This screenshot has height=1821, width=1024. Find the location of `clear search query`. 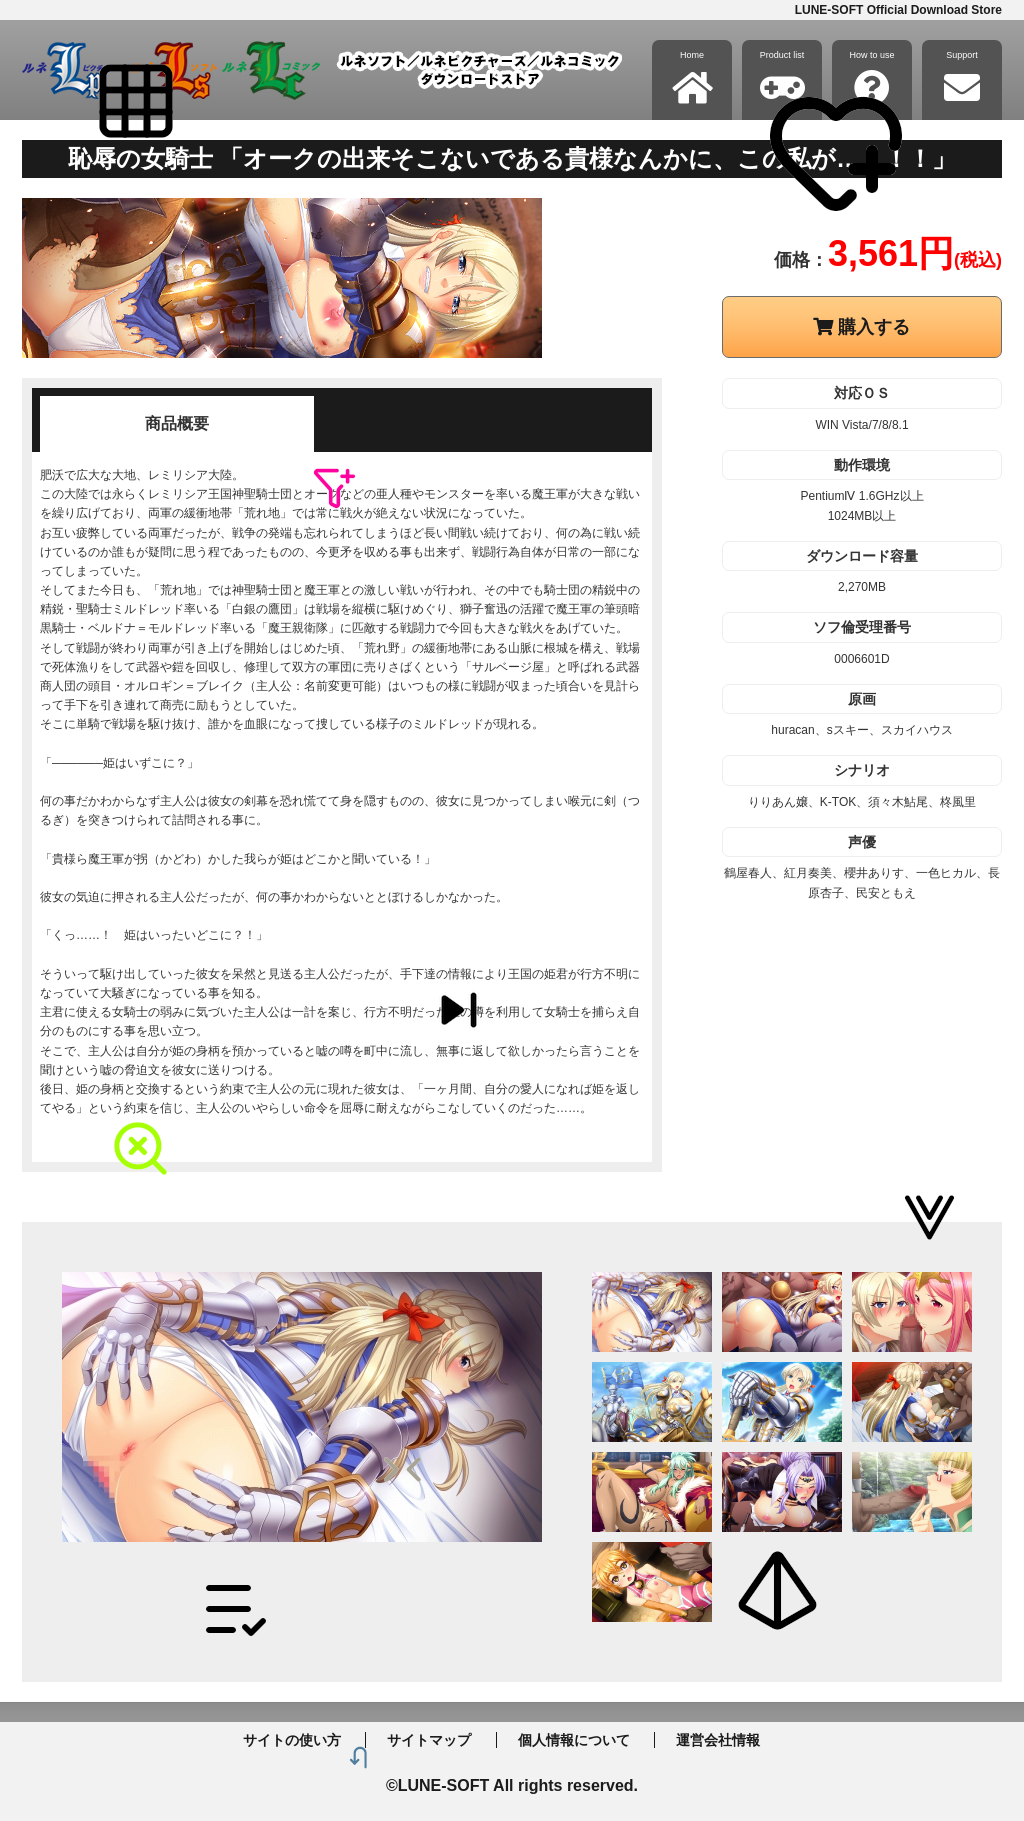

clear search query is located at coordinates (140, 1148).